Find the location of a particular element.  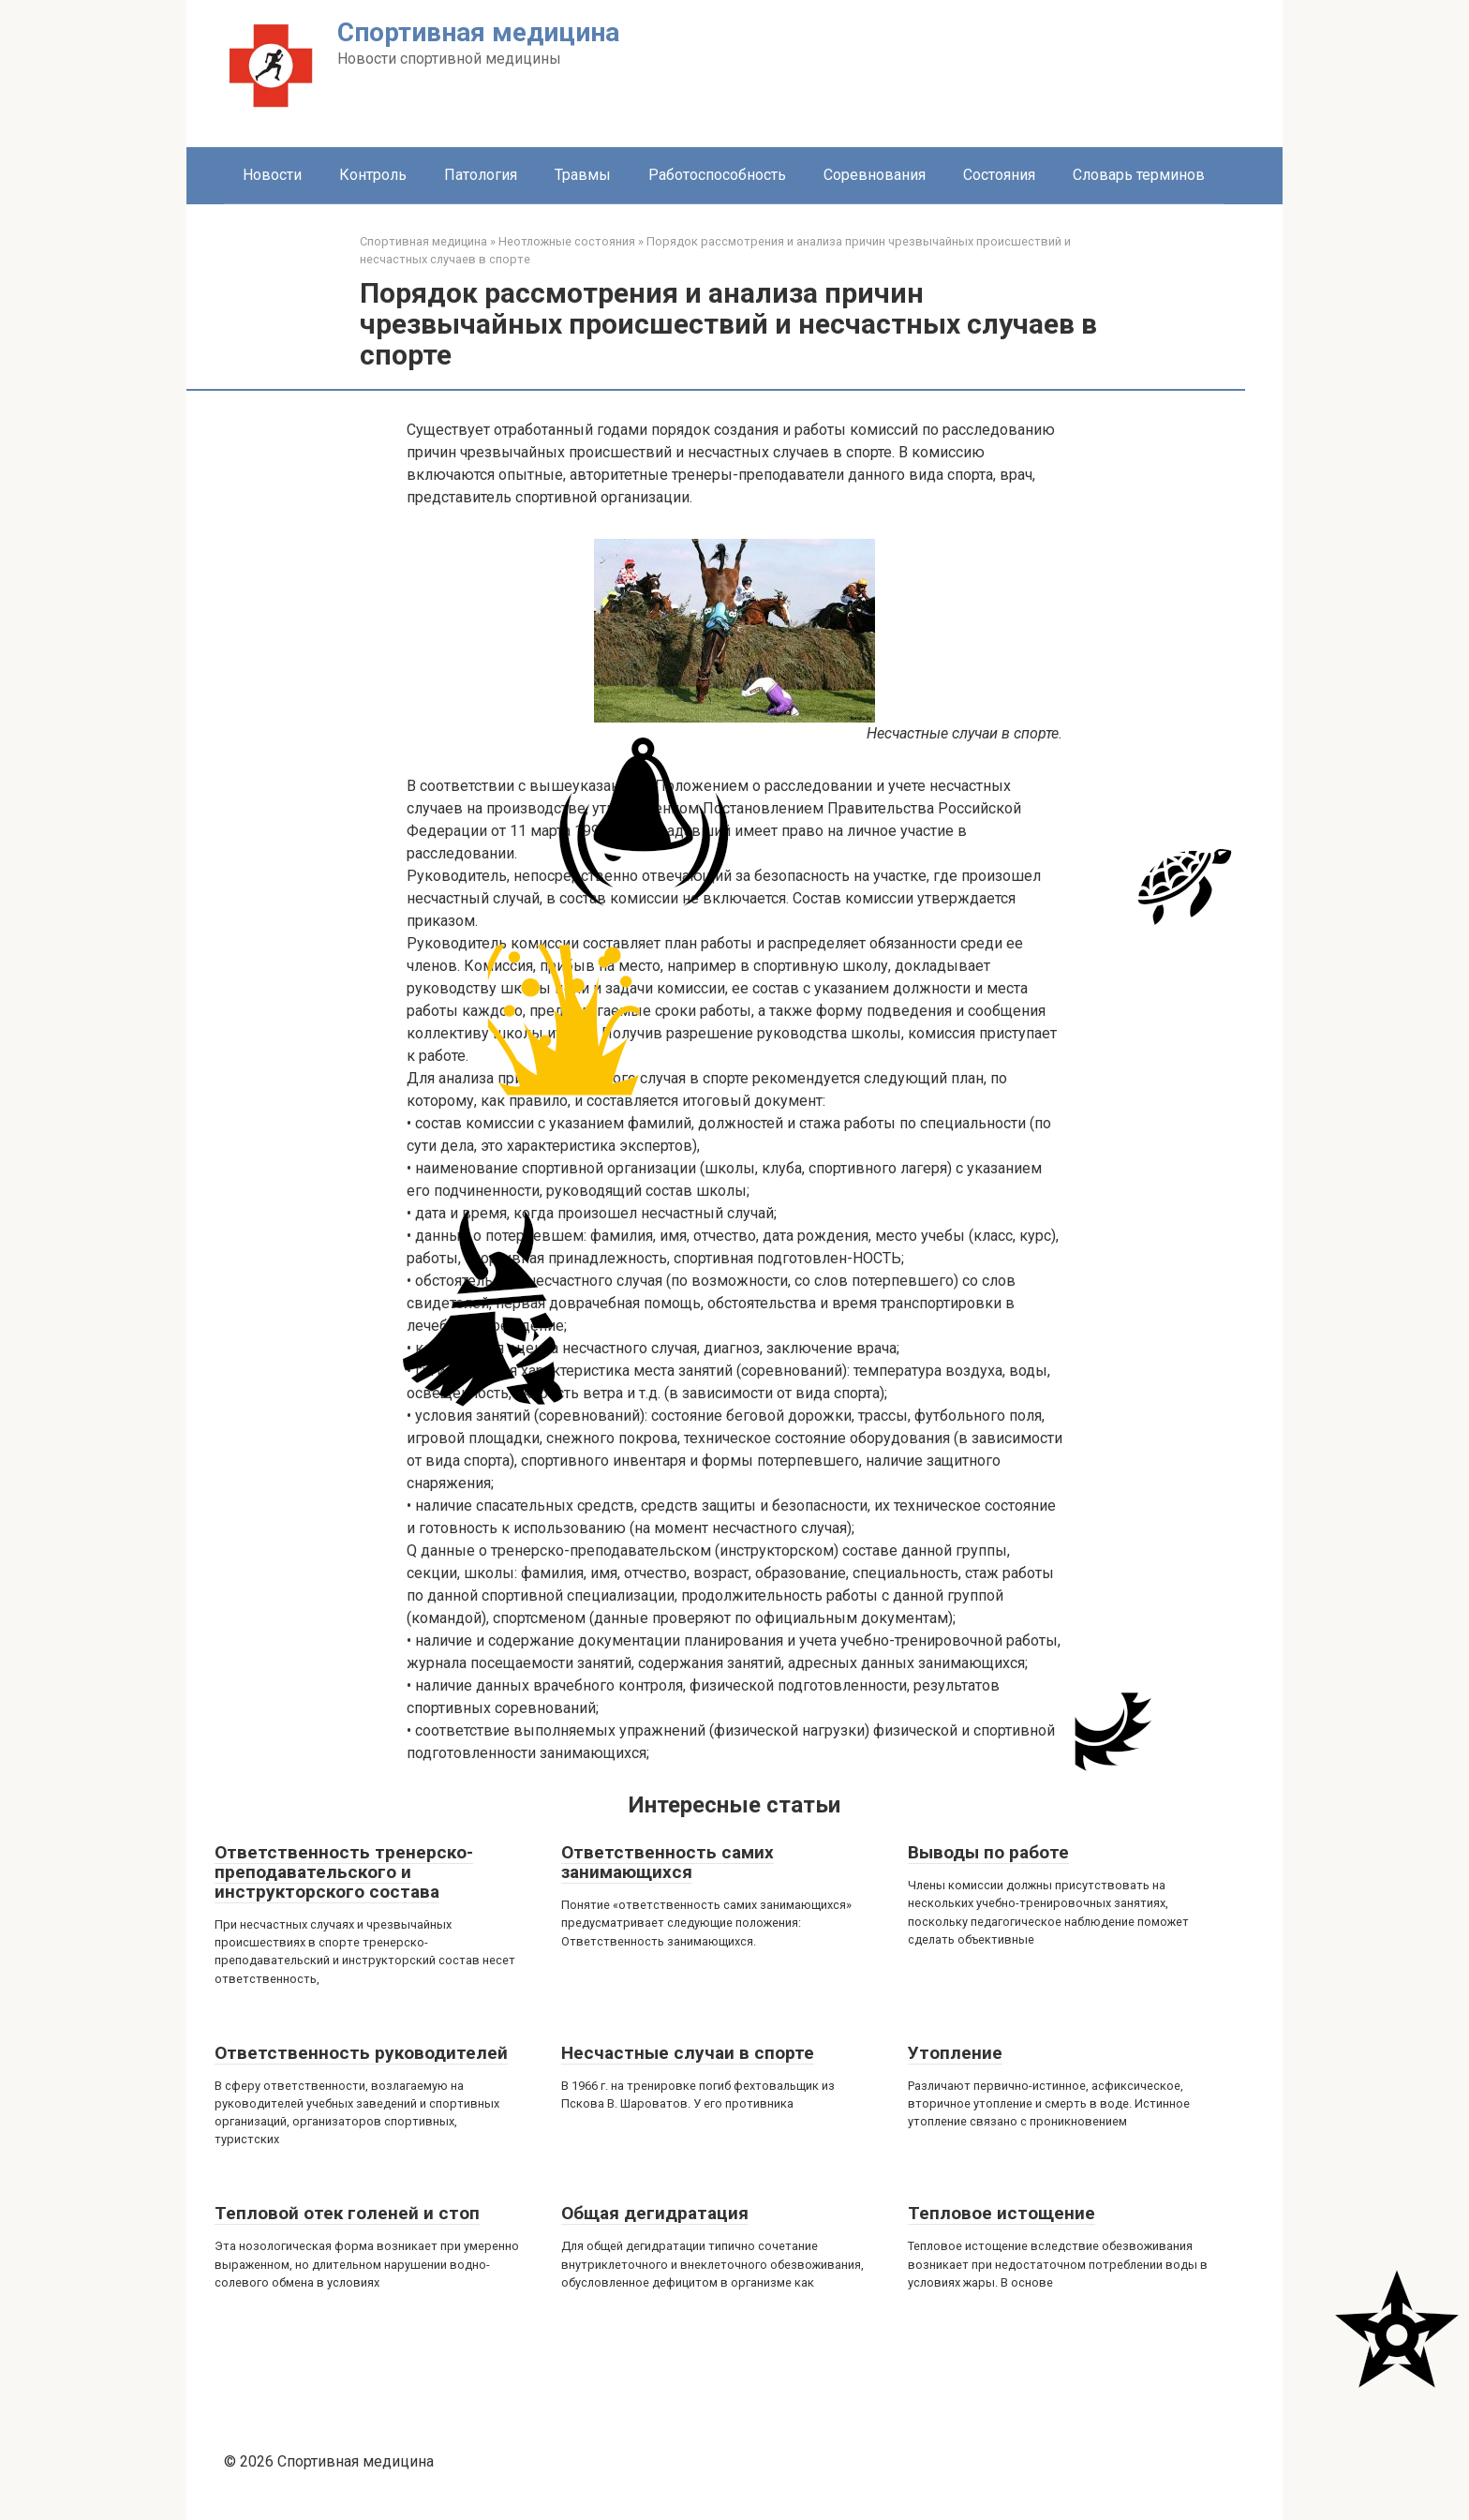

indicates marine wildlife or ocean conservation content is located at coordinates (1184, 887).